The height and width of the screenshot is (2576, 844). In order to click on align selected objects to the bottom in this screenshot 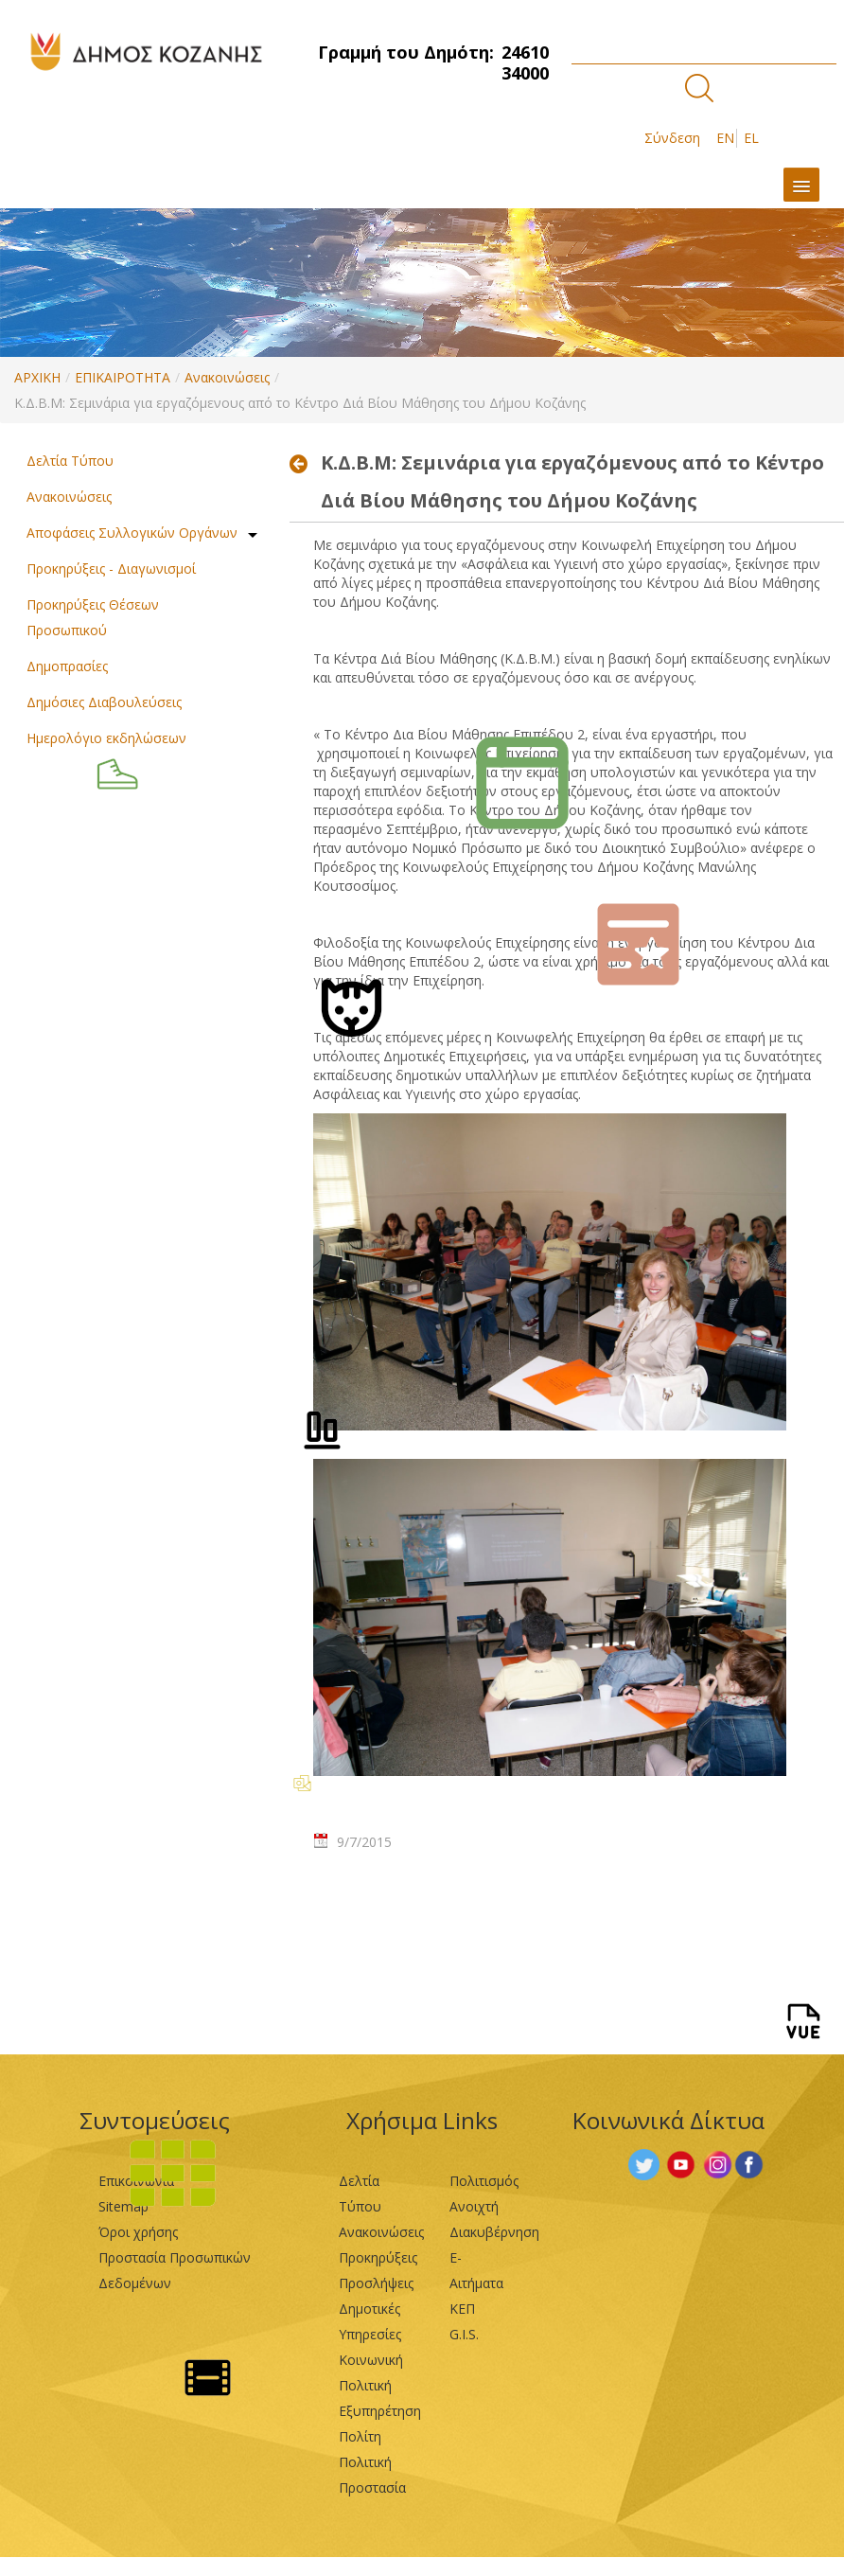, I will do `click(322, 1430)`.